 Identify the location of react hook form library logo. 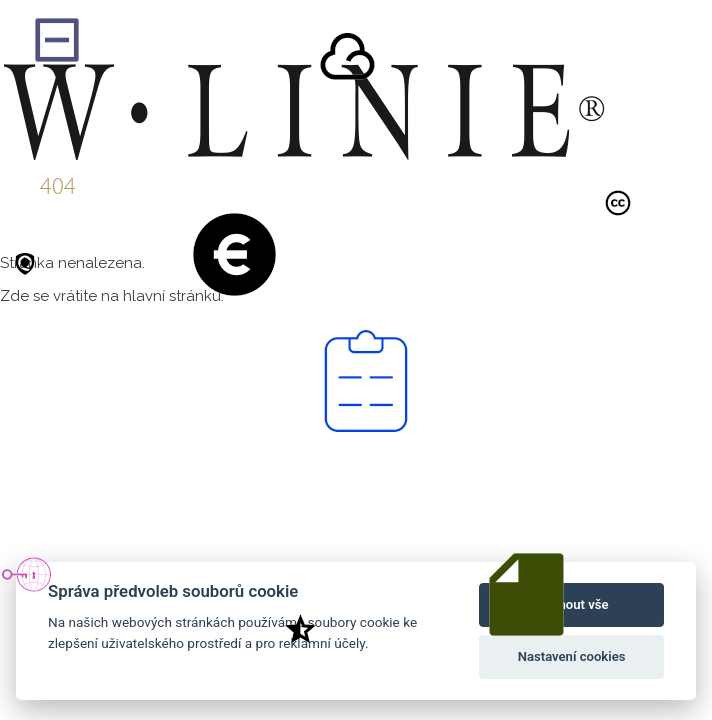
(366, 381).